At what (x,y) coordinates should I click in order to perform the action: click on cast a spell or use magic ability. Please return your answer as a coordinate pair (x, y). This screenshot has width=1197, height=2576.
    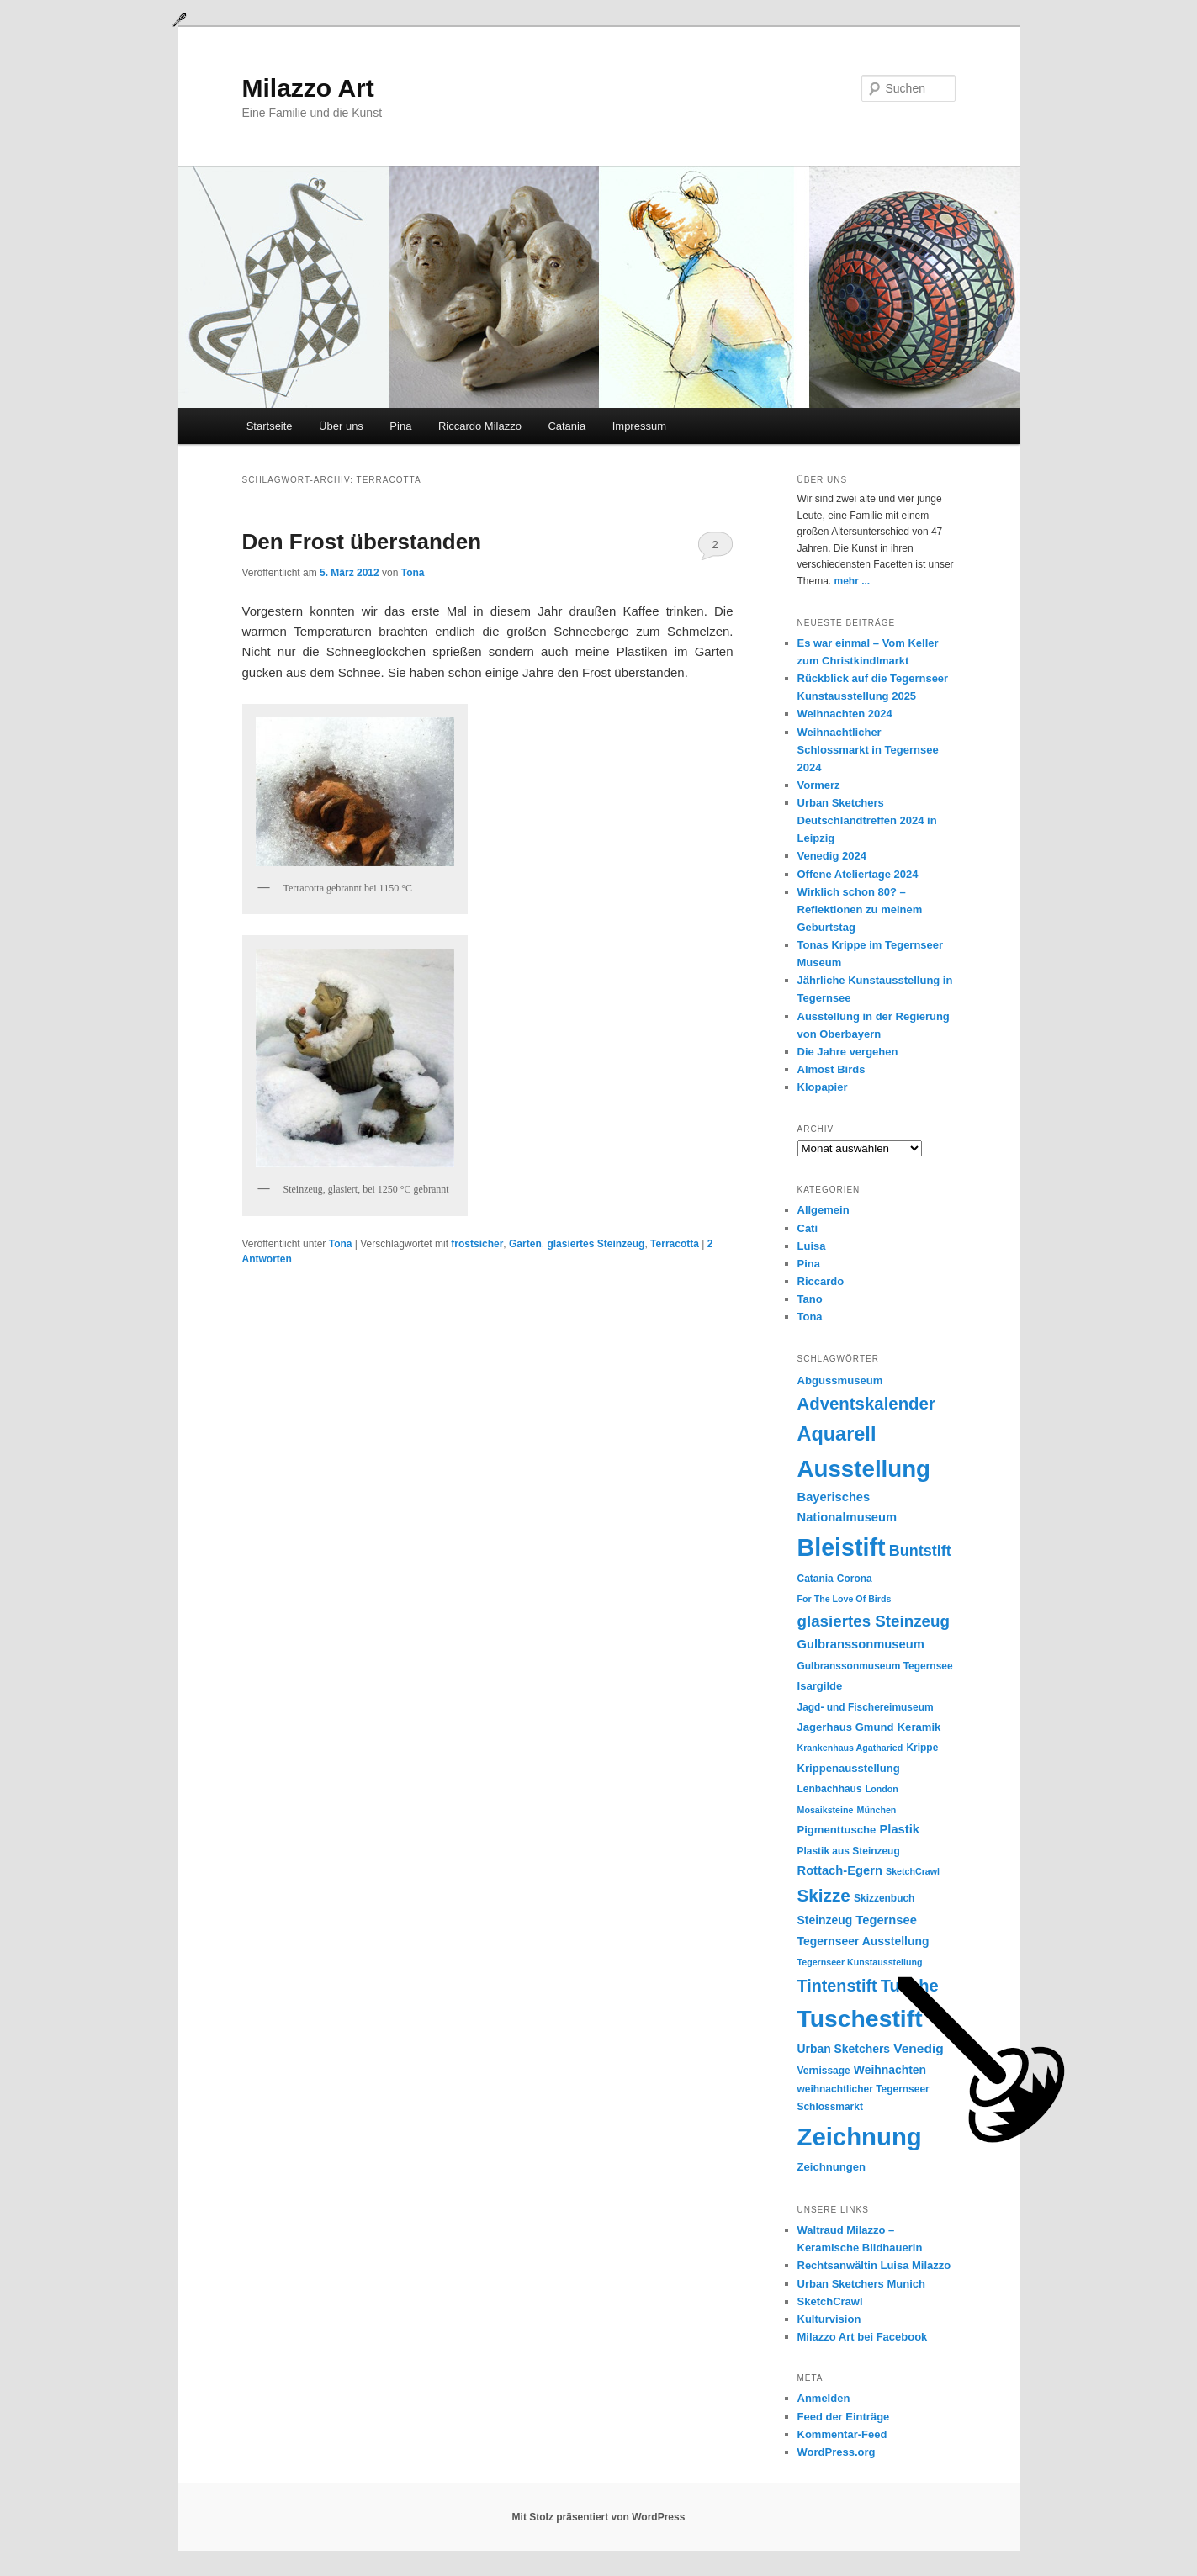
    Looking at the image, I should click on (179, 19).